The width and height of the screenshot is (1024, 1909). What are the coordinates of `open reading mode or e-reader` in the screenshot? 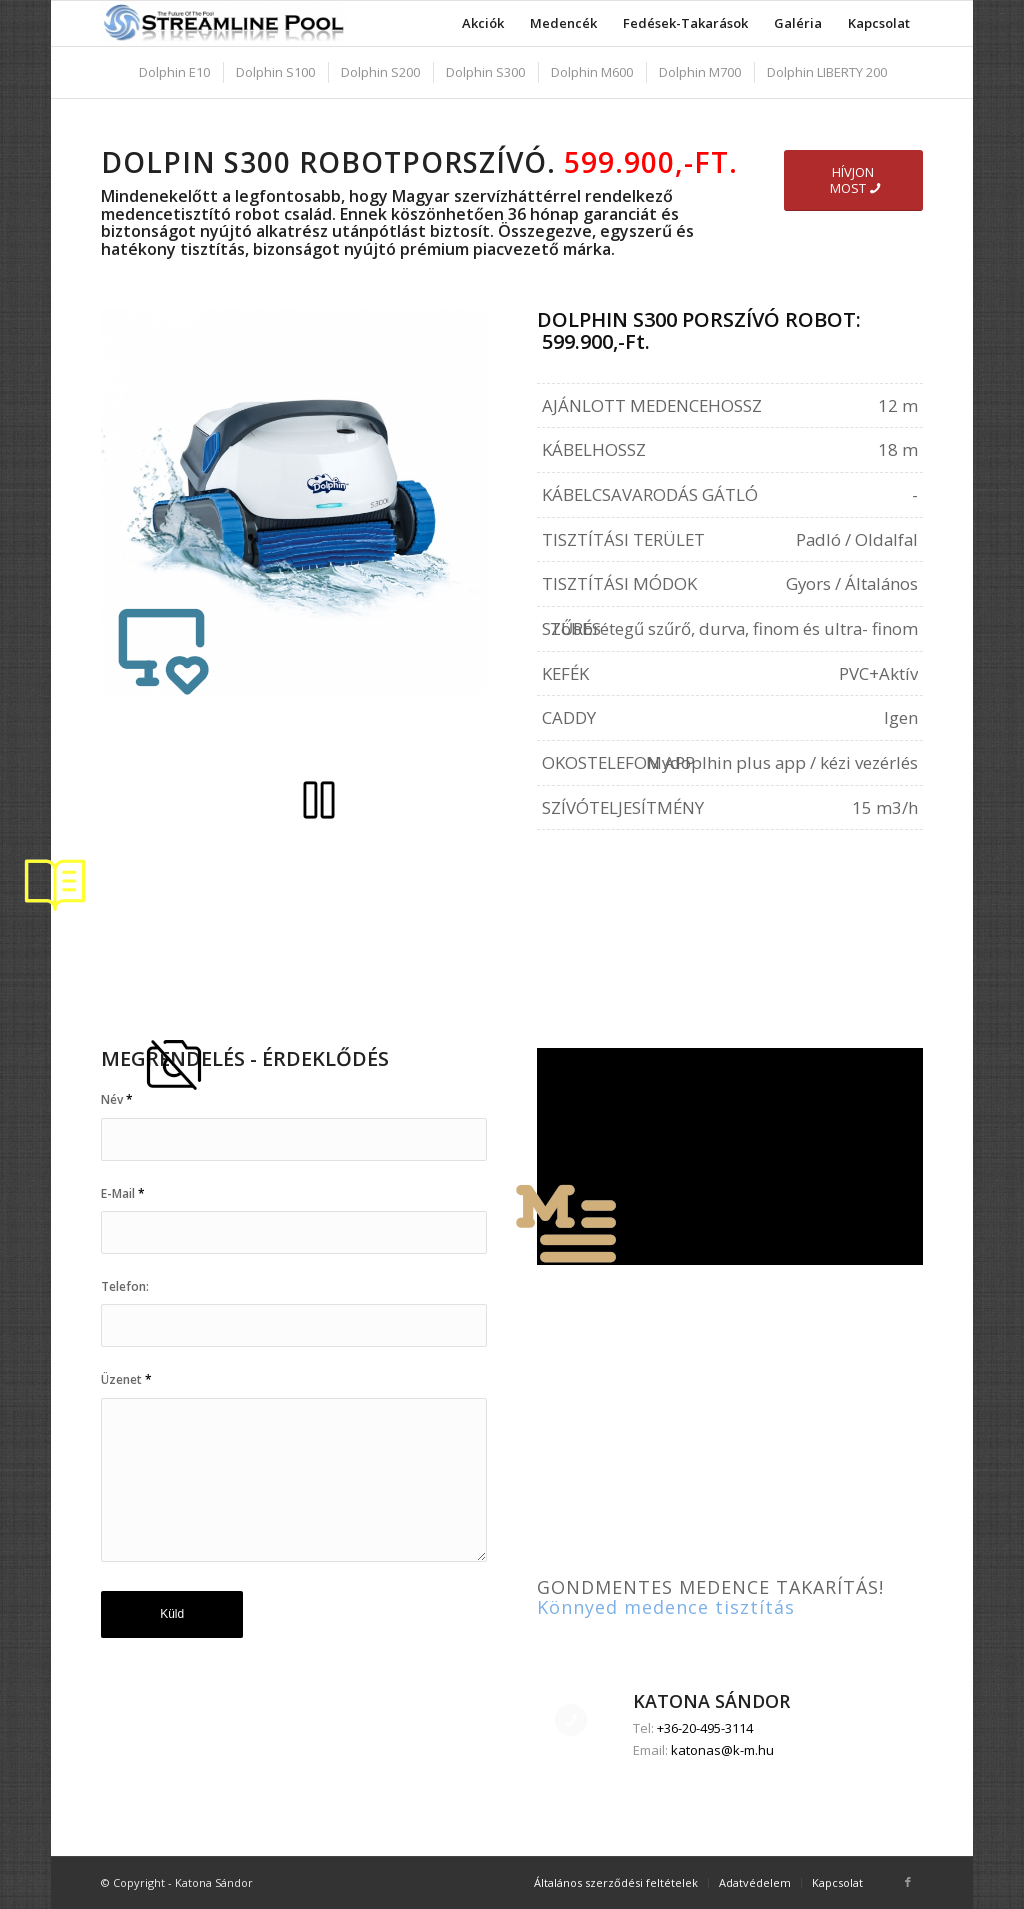 It's located at (55, 881).